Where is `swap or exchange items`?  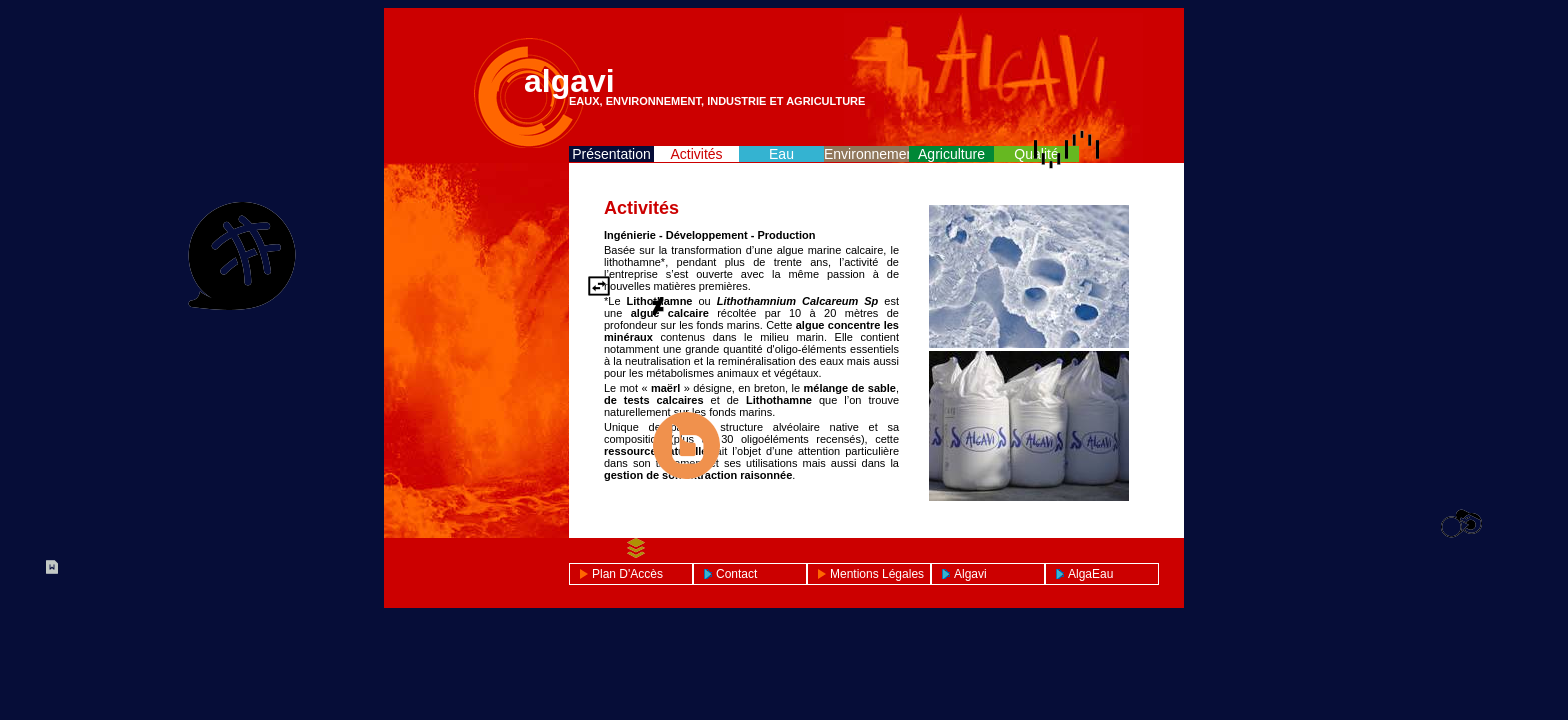 swap or exchange items is located at coordinates (599, 286).